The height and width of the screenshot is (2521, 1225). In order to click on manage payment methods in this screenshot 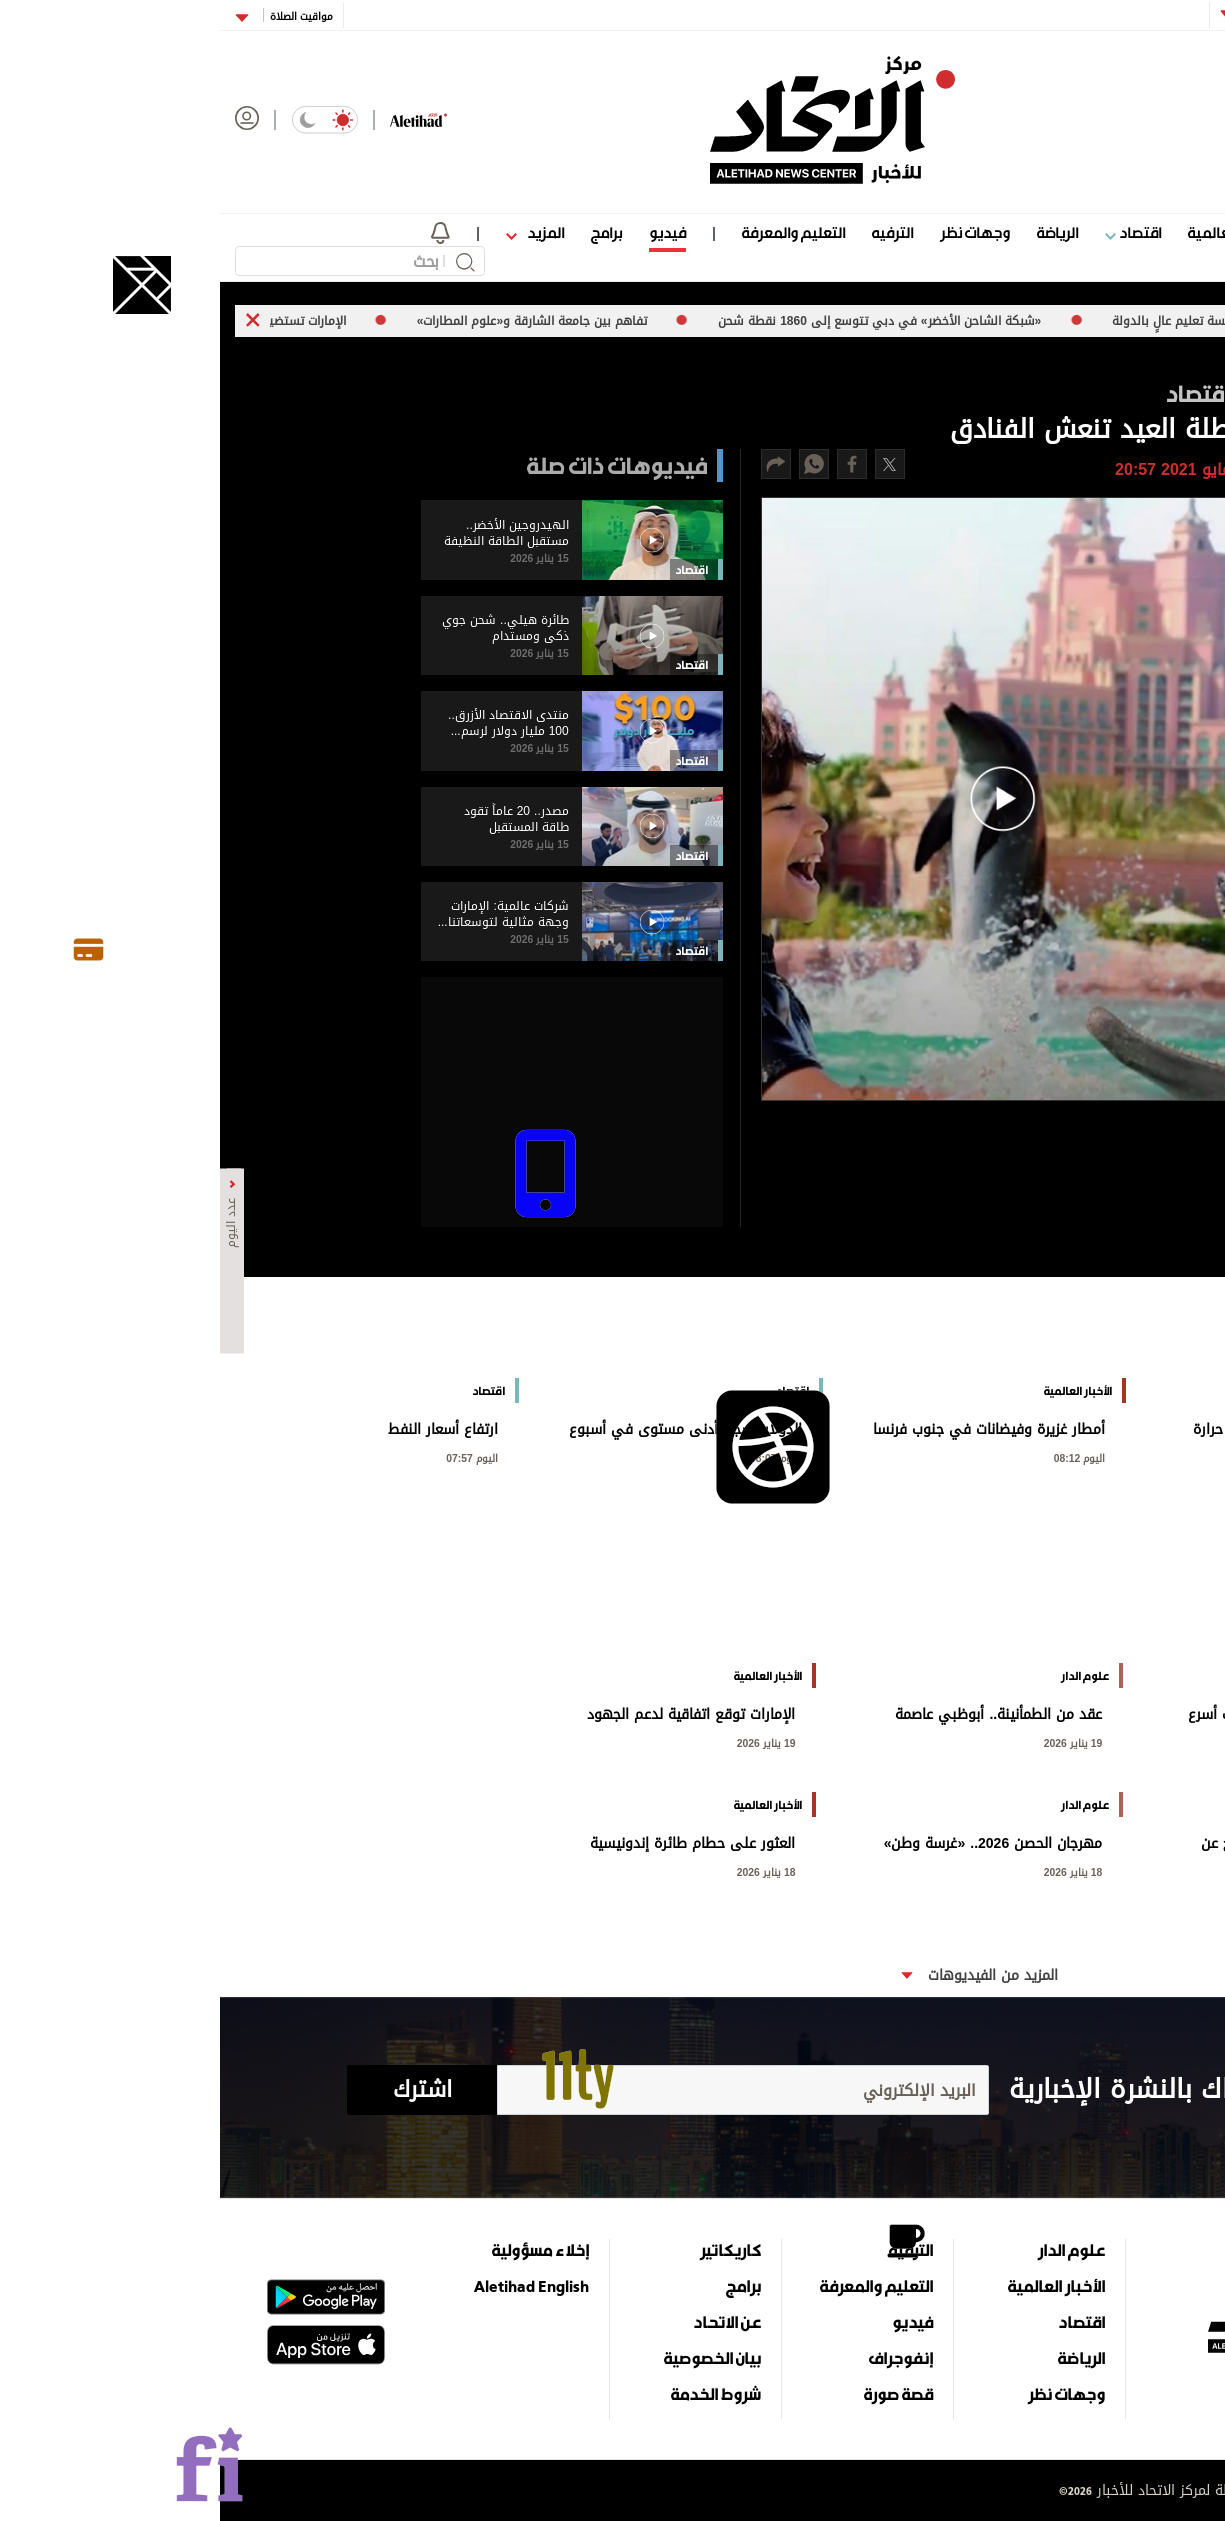, I will do `click(88, 949)`.